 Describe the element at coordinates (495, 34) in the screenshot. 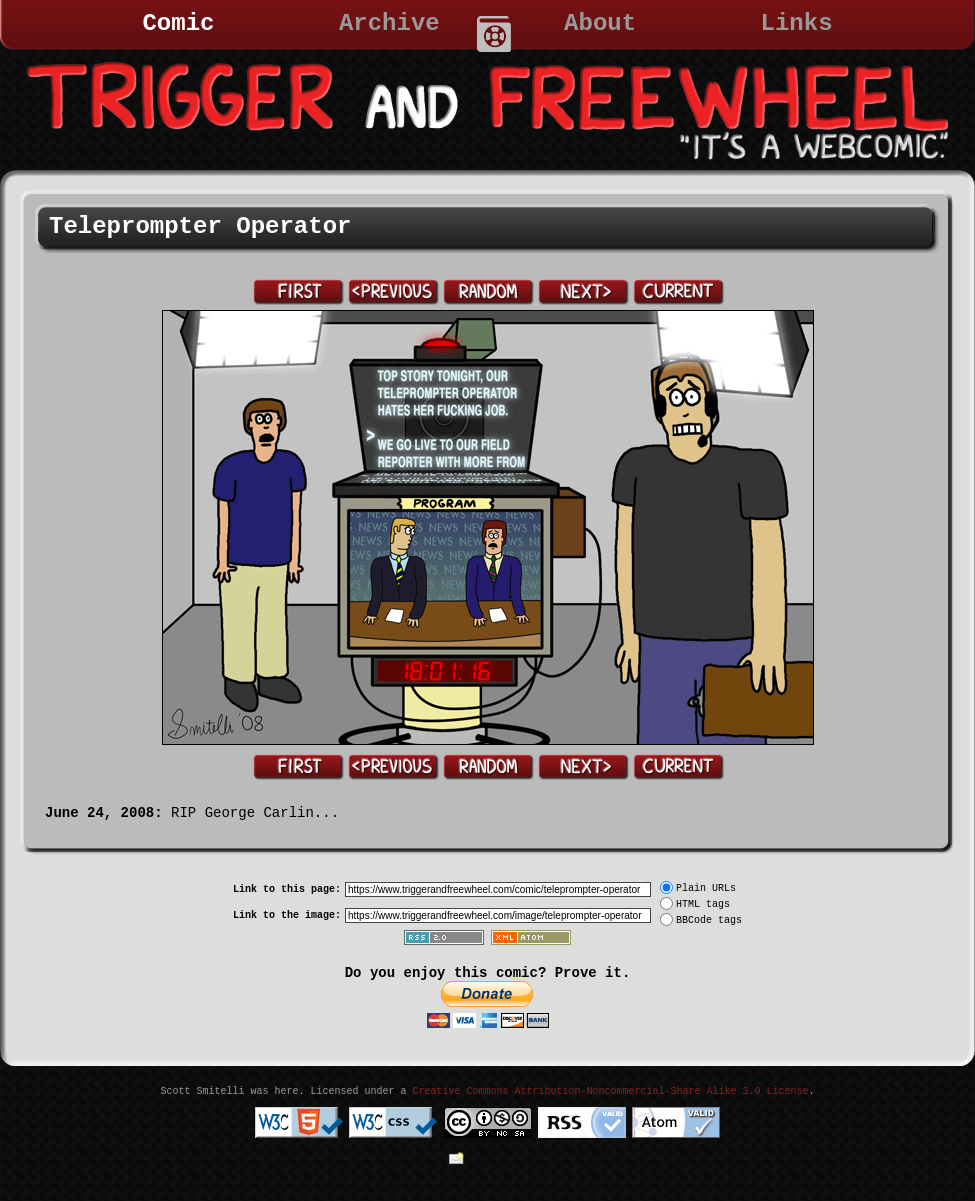

I see `access help and support documentation` at that location.